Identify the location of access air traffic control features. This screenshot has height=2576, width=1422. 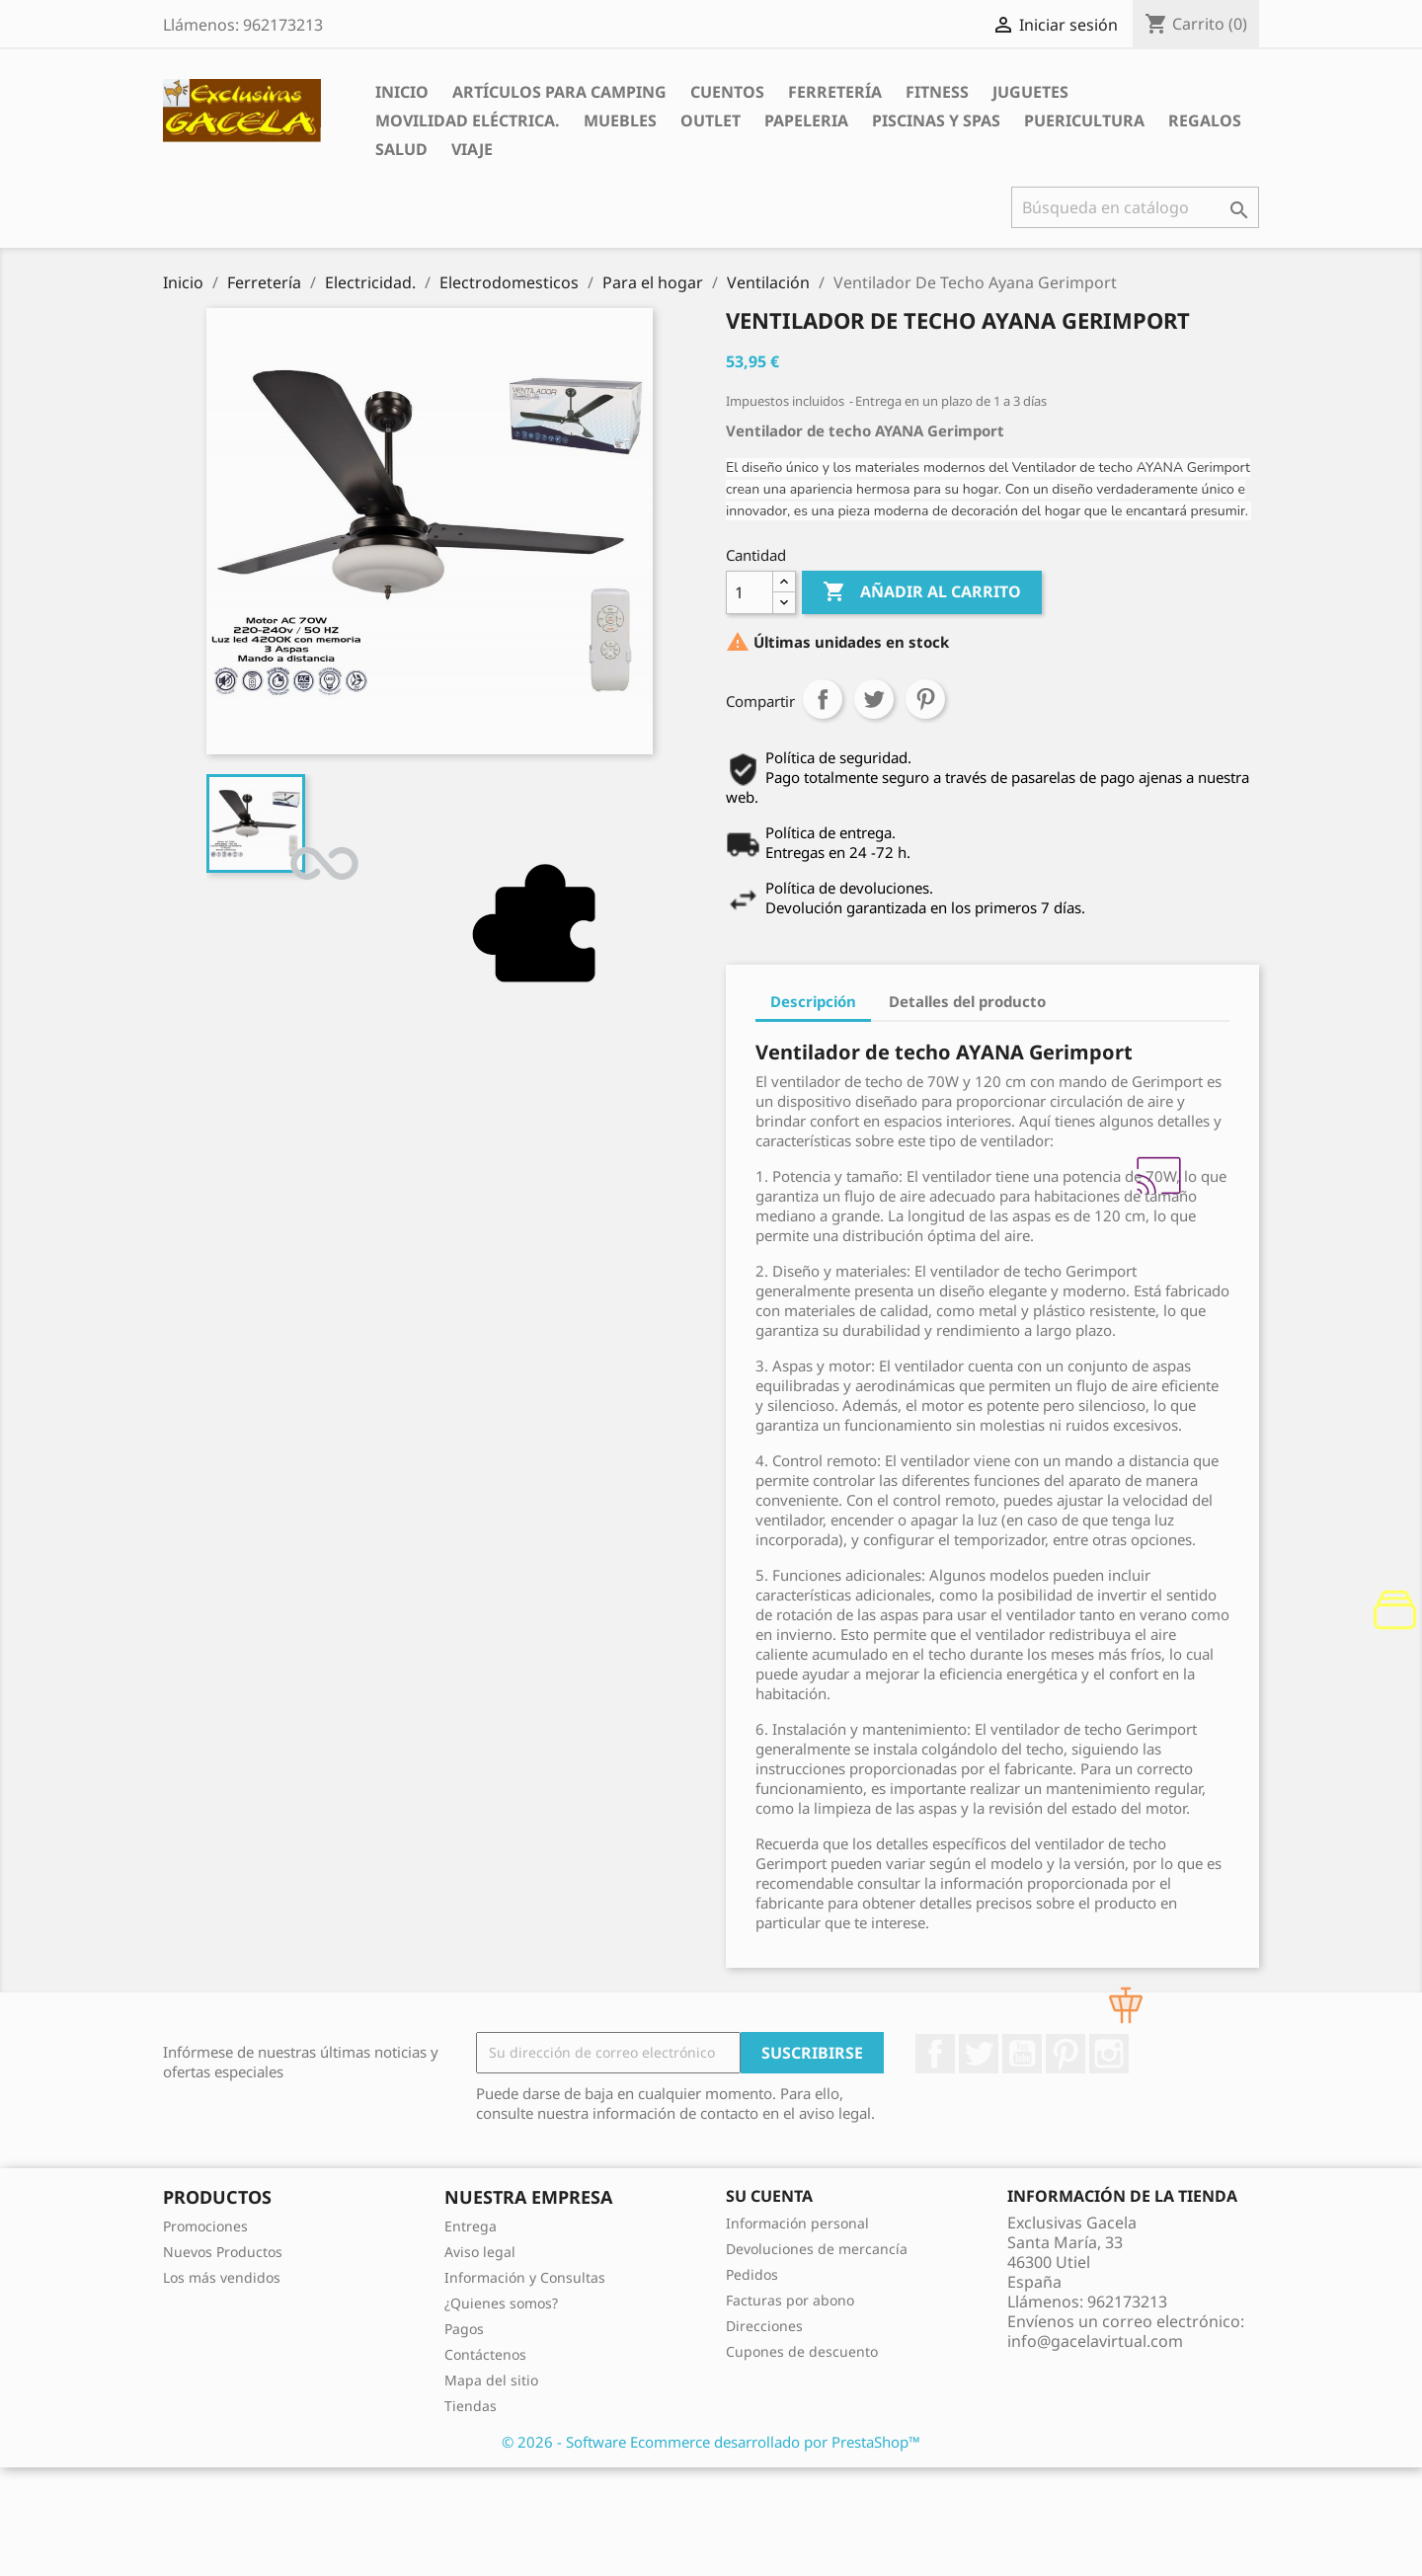
(1126, 2005).